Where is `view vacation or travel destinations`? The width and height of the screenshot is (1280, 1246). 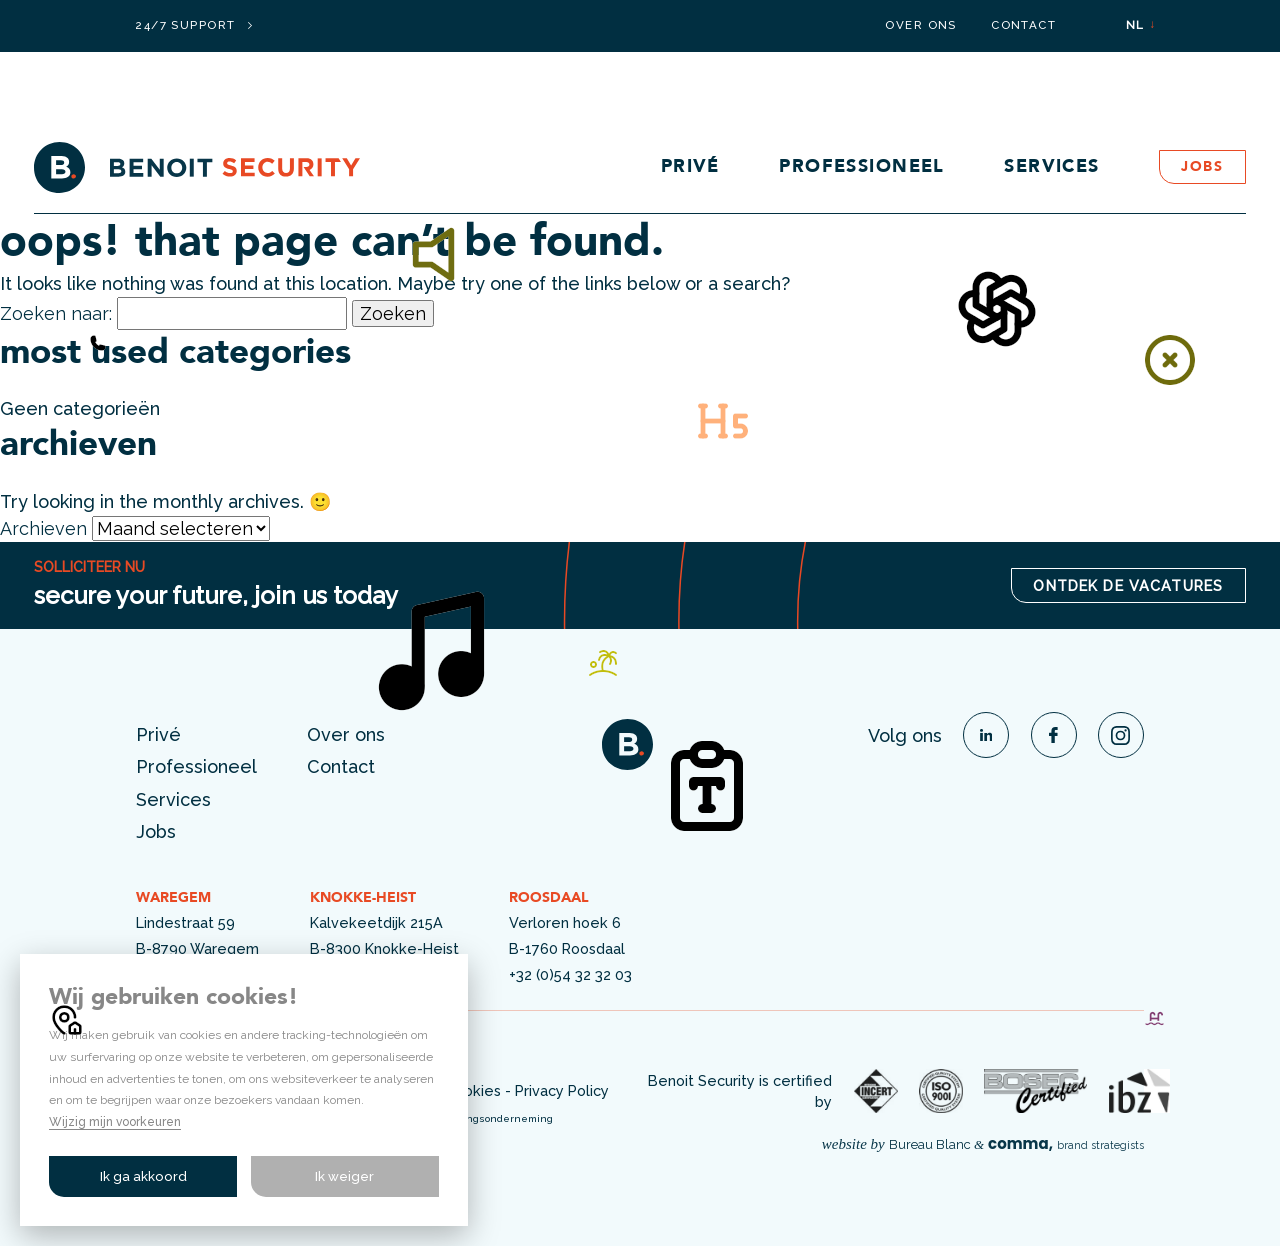
view vacation or travel destinations is located at coordinates (603, 663).